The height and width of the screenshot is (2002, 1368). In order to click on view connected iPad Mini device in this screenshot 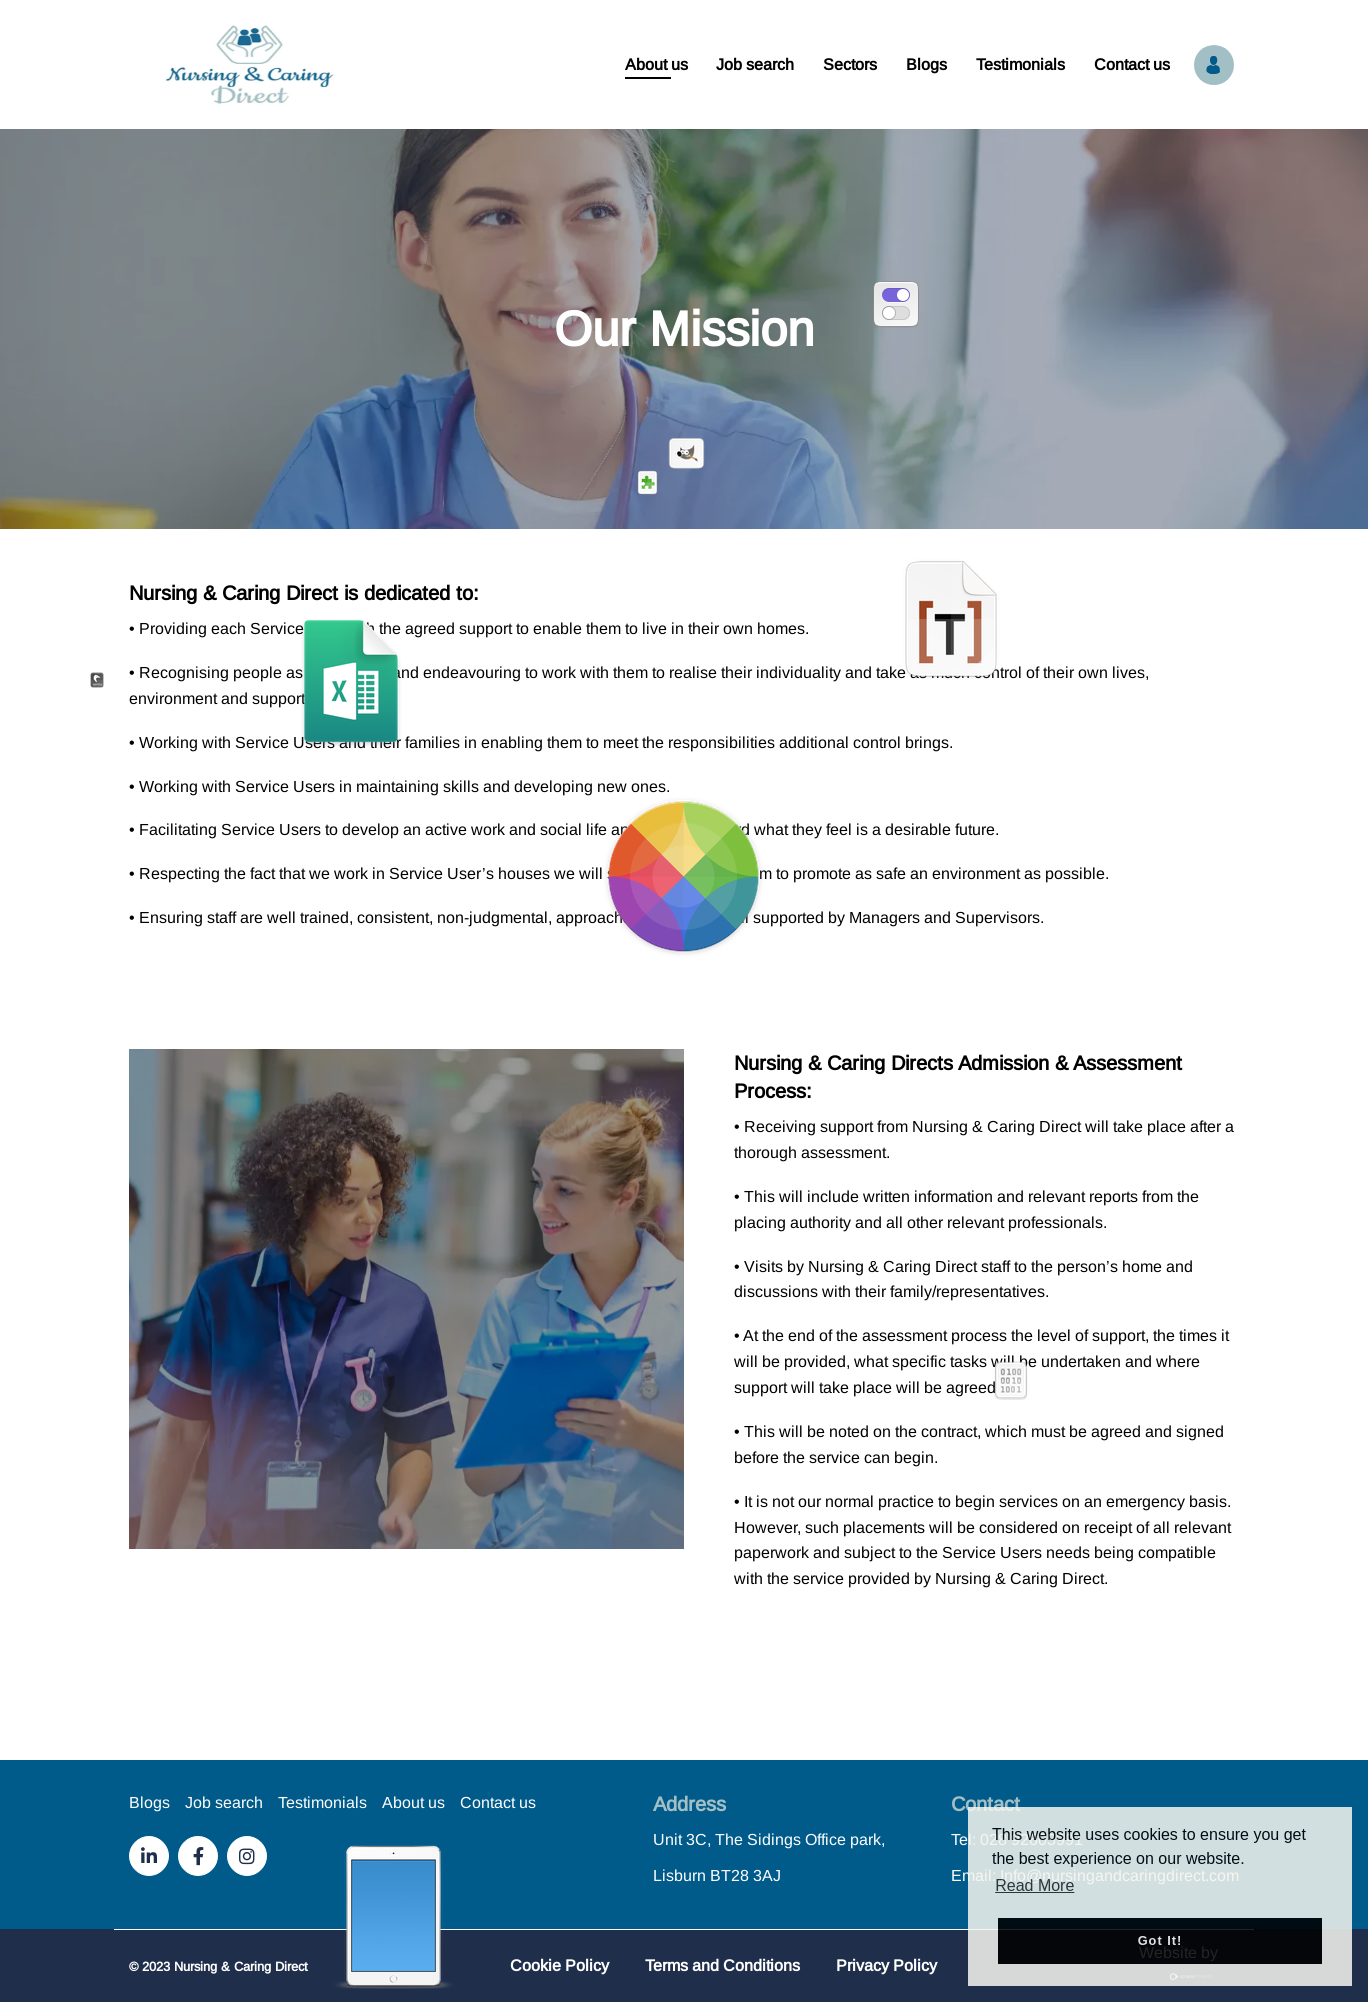, I will do `click(393, 1903)`.